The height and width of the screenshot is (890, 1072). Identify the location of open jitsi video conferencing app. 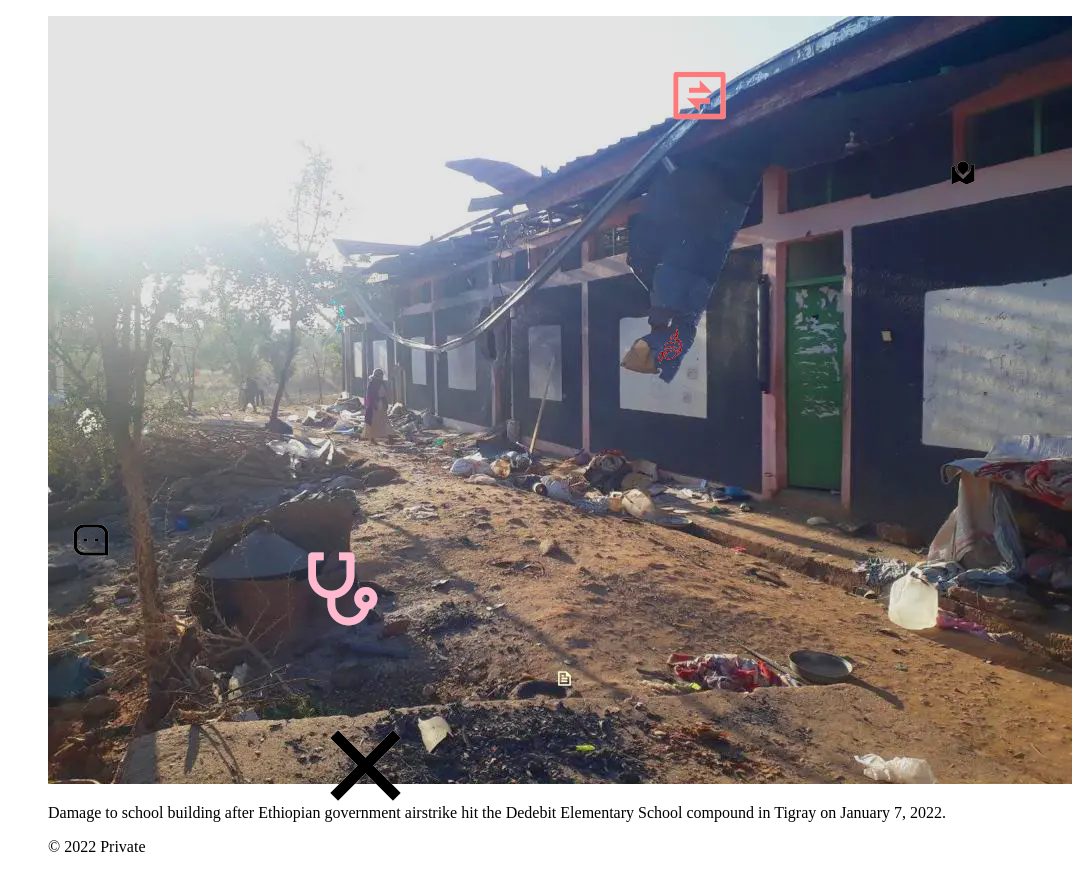
(670, 346).